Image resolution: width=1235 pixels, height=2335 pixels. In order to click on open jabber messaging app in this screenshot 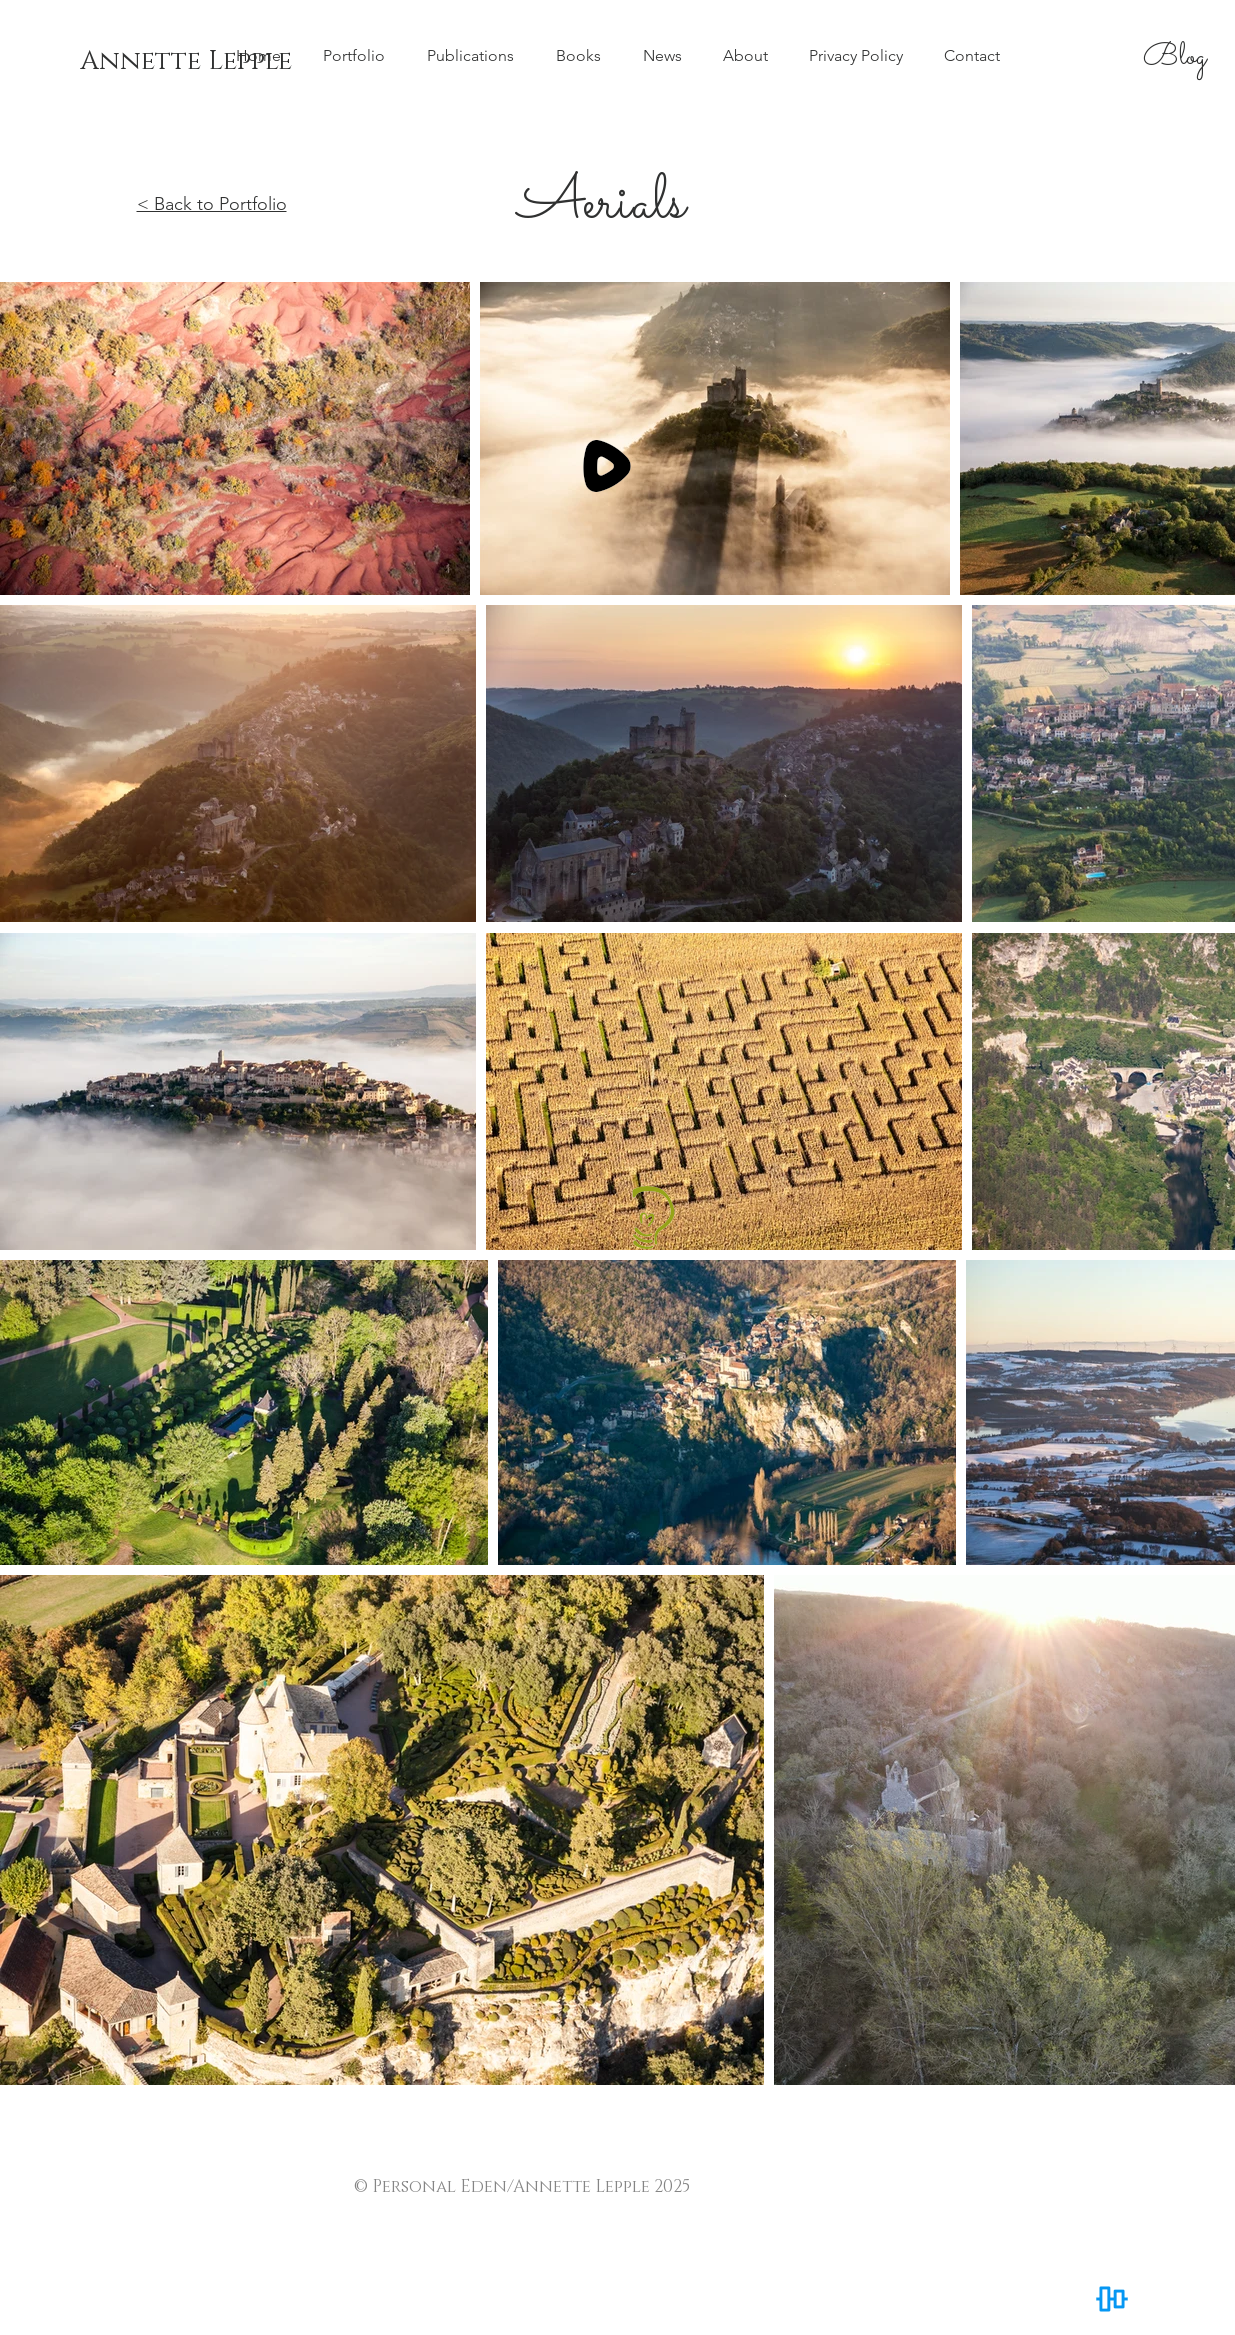, I will do `click(653, 1217)`.